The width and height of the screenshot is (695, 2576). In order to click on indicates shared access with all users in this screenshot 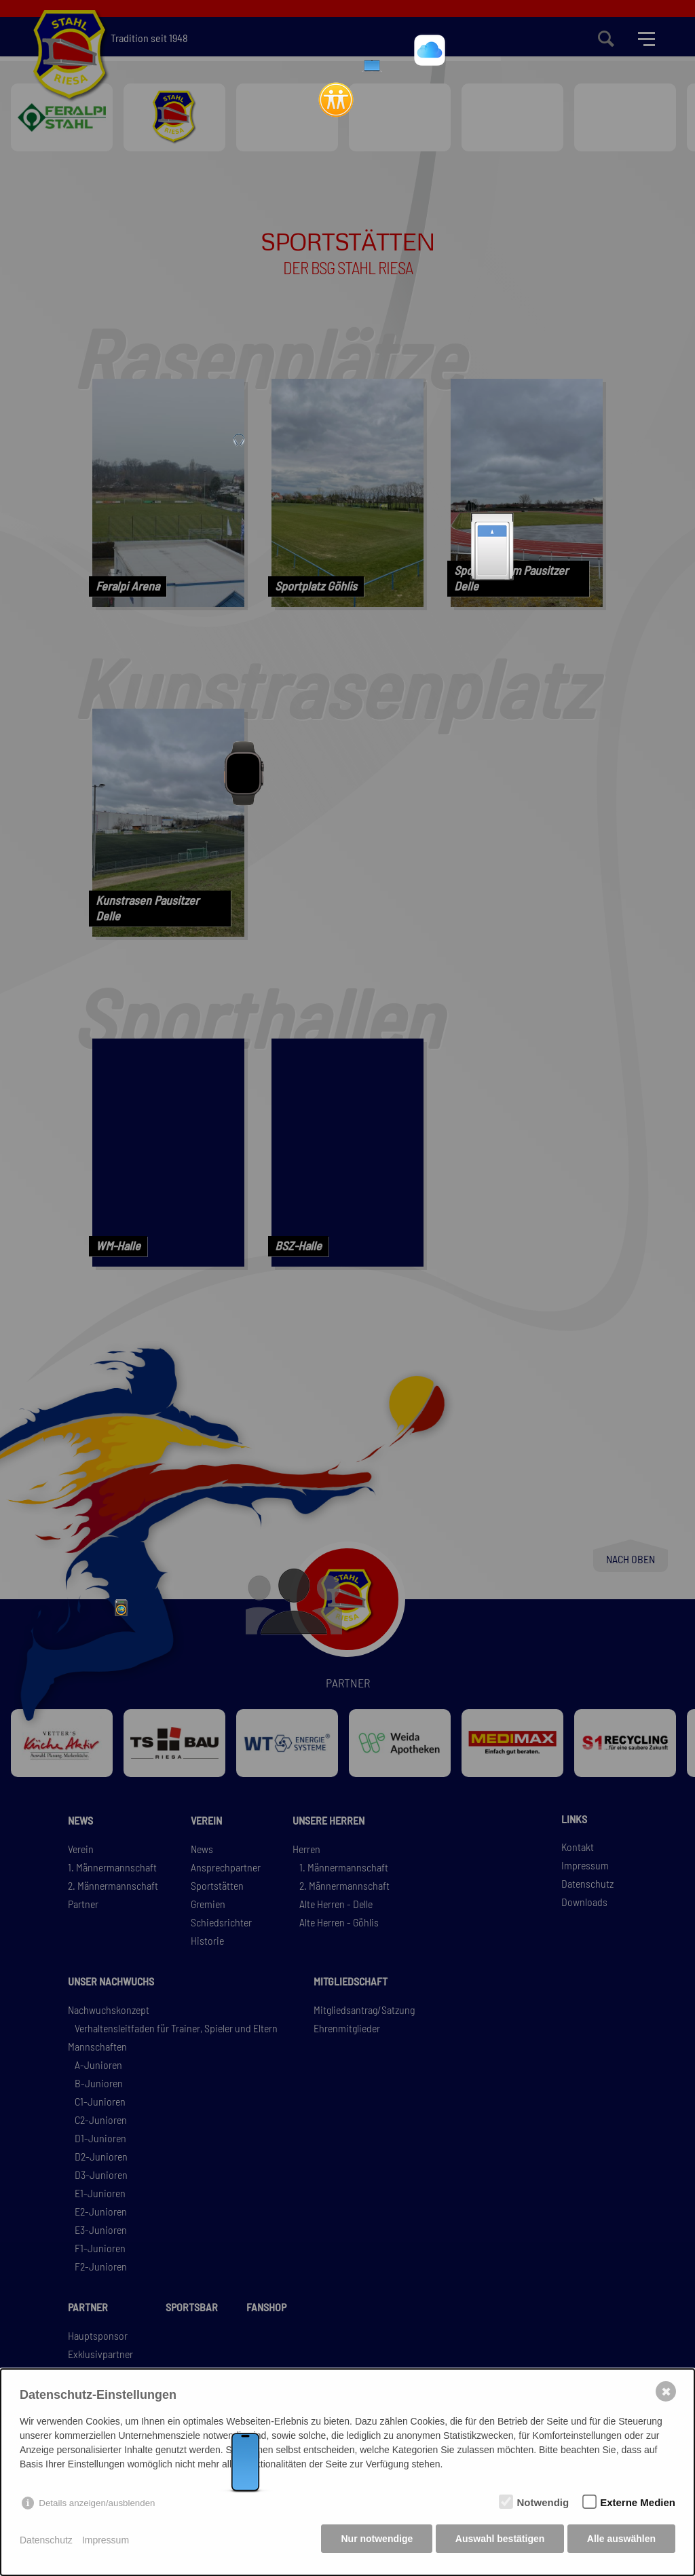, I will do `click(294, 1592)`.